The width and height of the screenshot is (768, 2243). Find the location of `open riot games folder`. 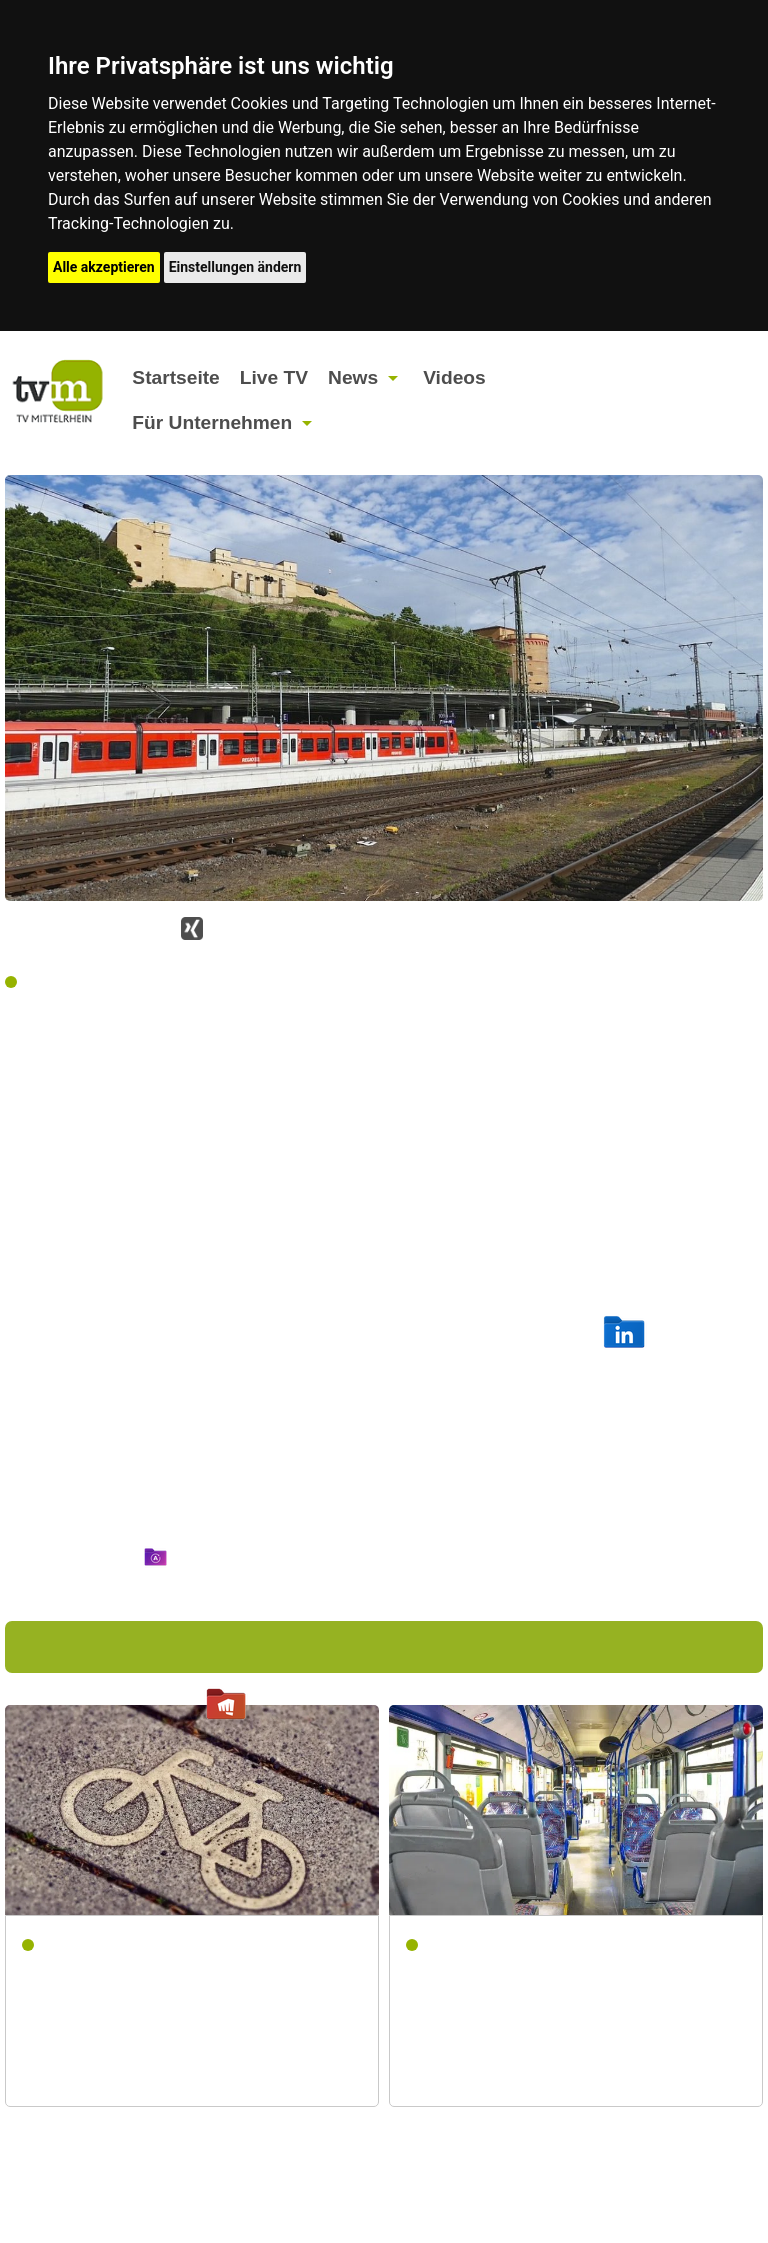

open riot games folder is located at coordinates (226, 1705).